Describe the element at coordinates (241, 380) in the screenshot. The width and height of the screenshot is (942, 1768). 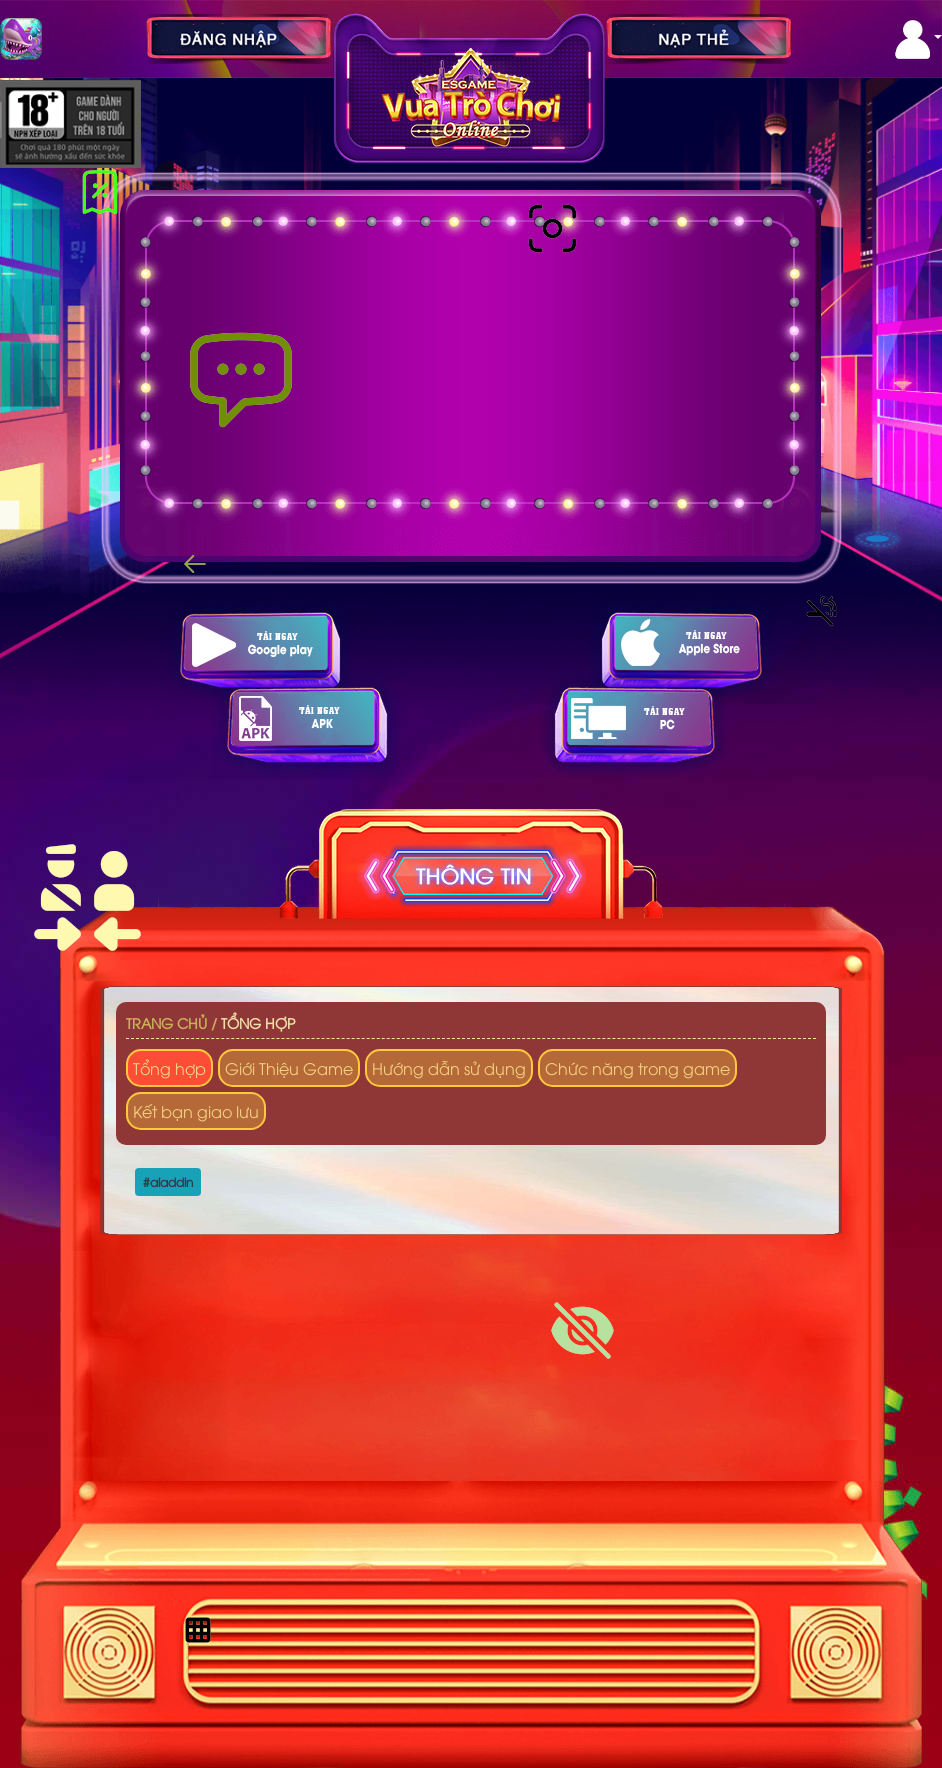
I see `open chat or messaging` at that location.